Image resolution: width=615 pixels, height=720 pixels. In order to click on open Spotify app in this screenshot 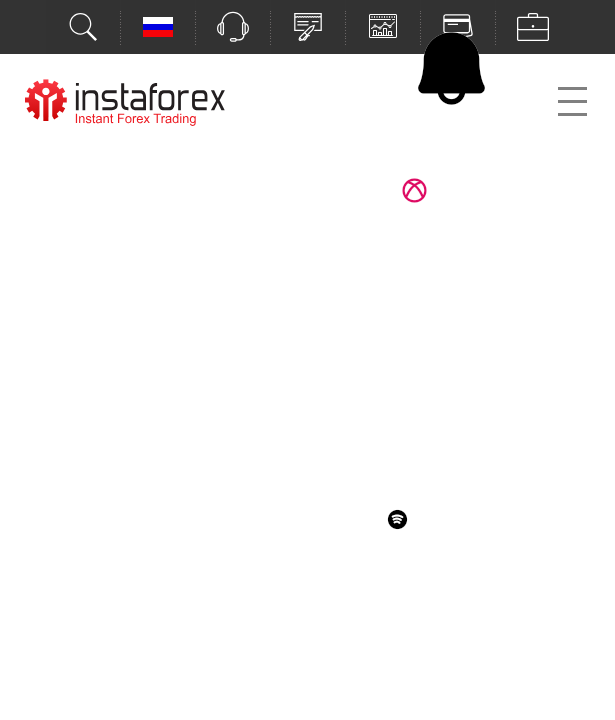, I will do `click(397, 519)`.